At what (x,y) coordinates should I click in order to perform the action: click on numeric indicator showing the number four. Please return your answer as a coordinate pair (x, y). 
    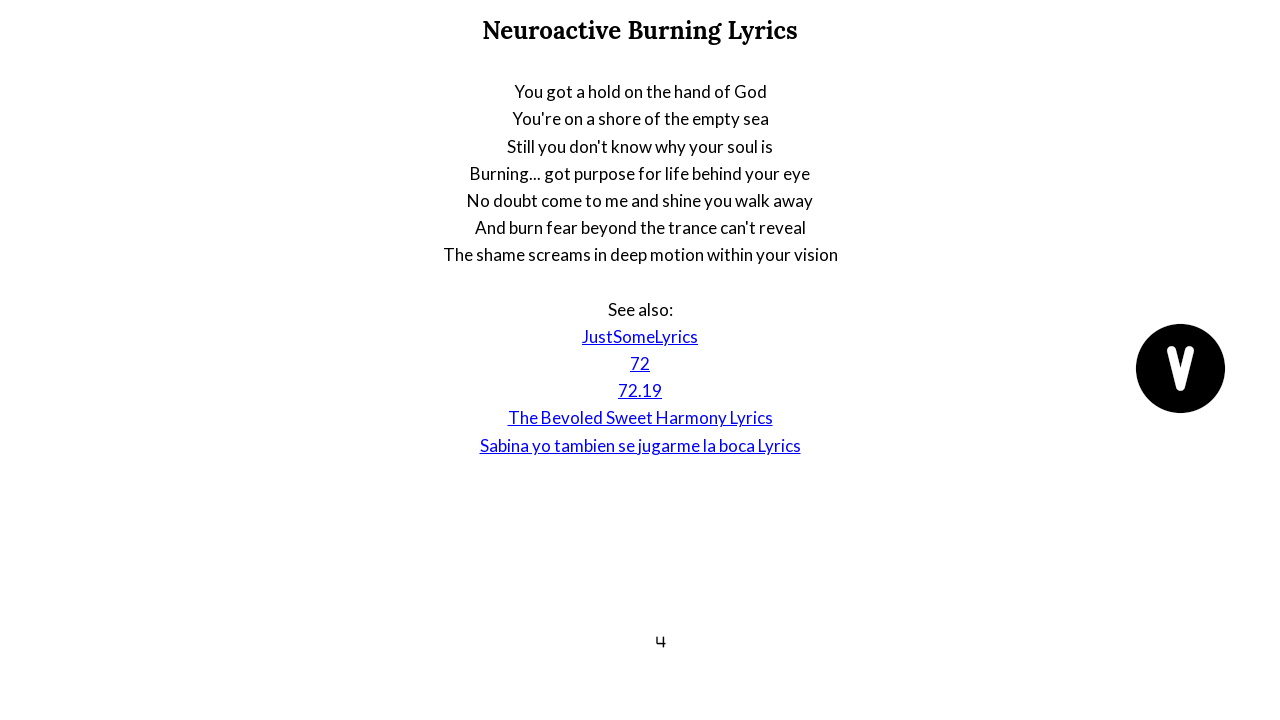
    Looking at the image, I should click on (661, 642).